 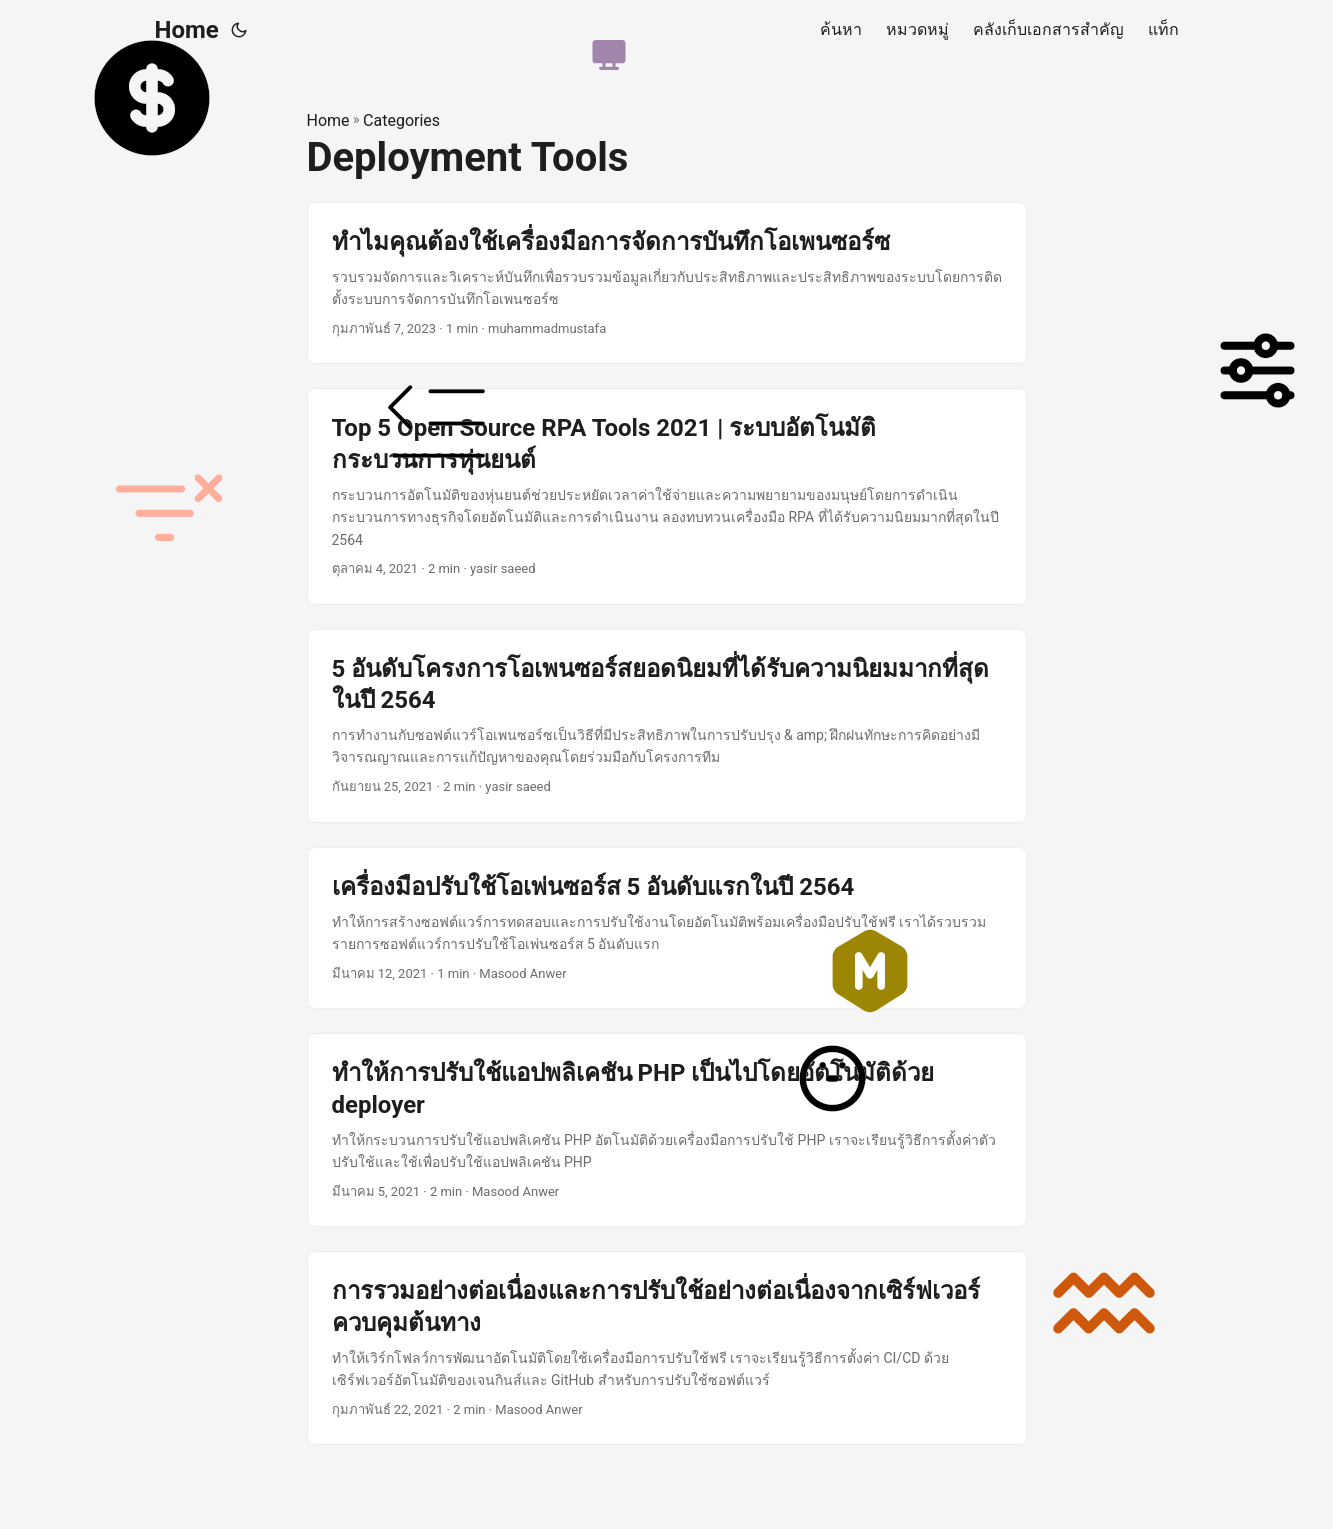 I want to click on indicates a metro or transit-related feature, so click(x=870, y=971).